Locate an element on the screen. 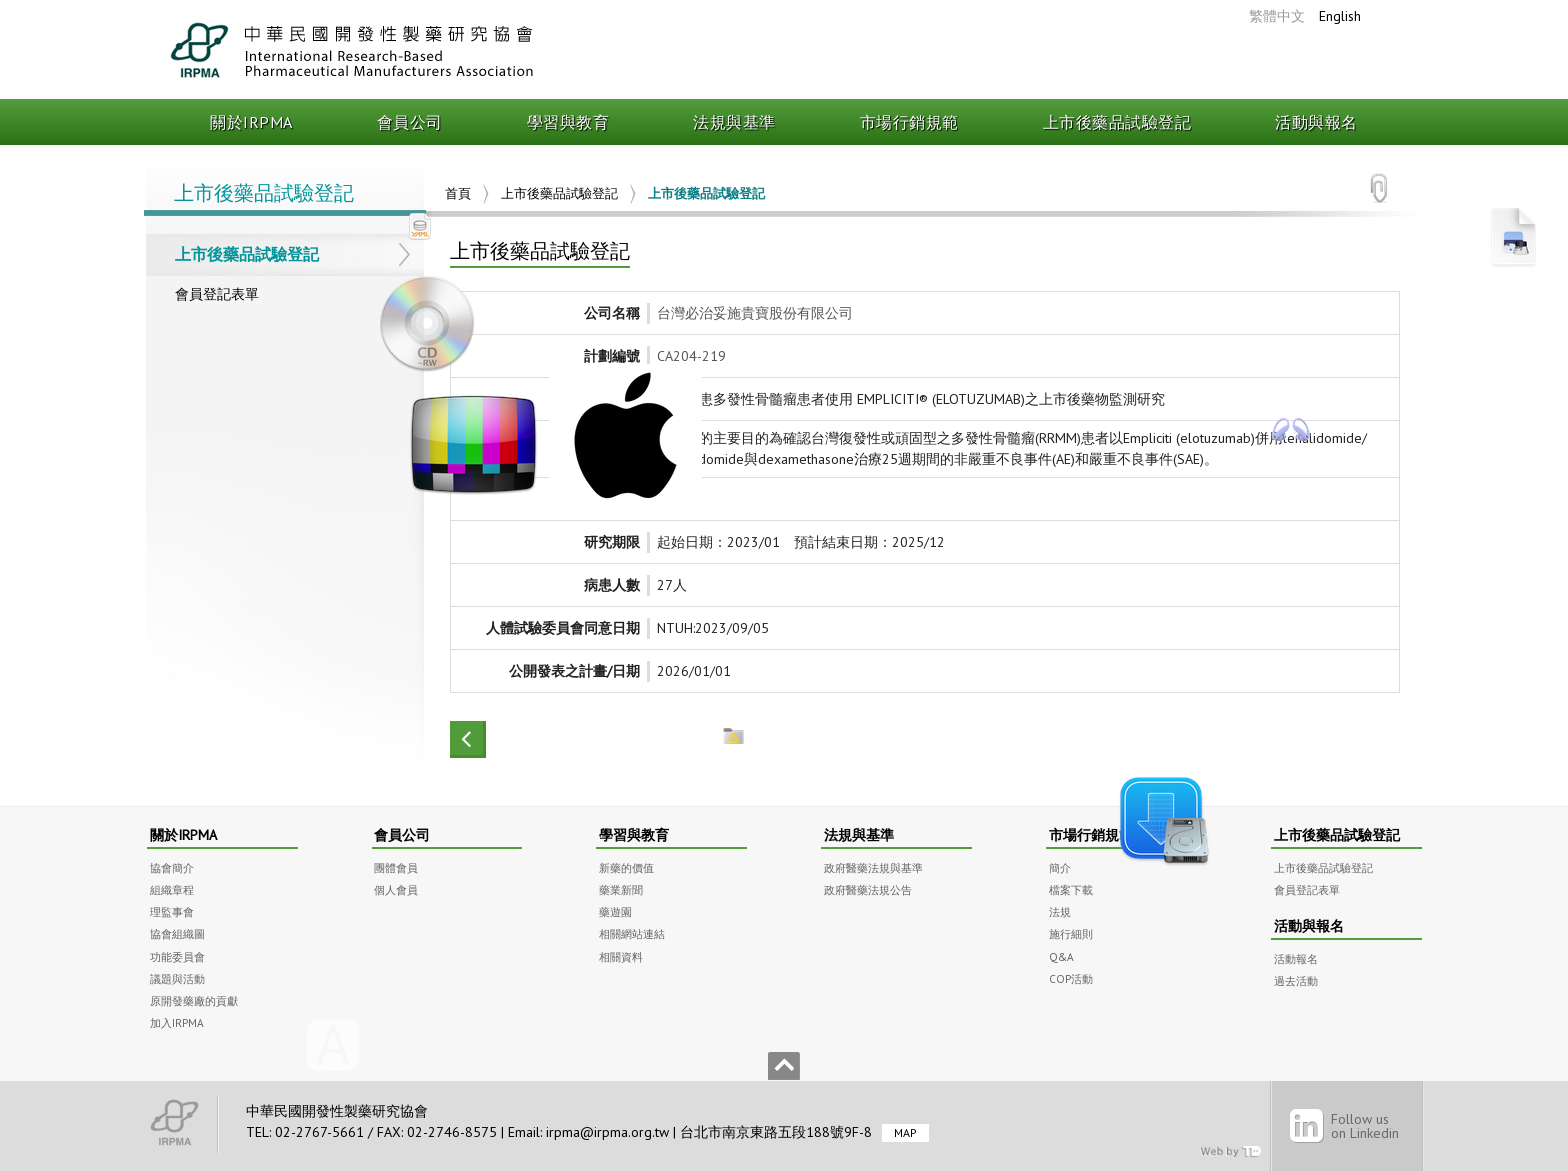 The width and height of the screenshot is (1568, 1171). open knime workflow projects folder is located at coordinates (733, 736).